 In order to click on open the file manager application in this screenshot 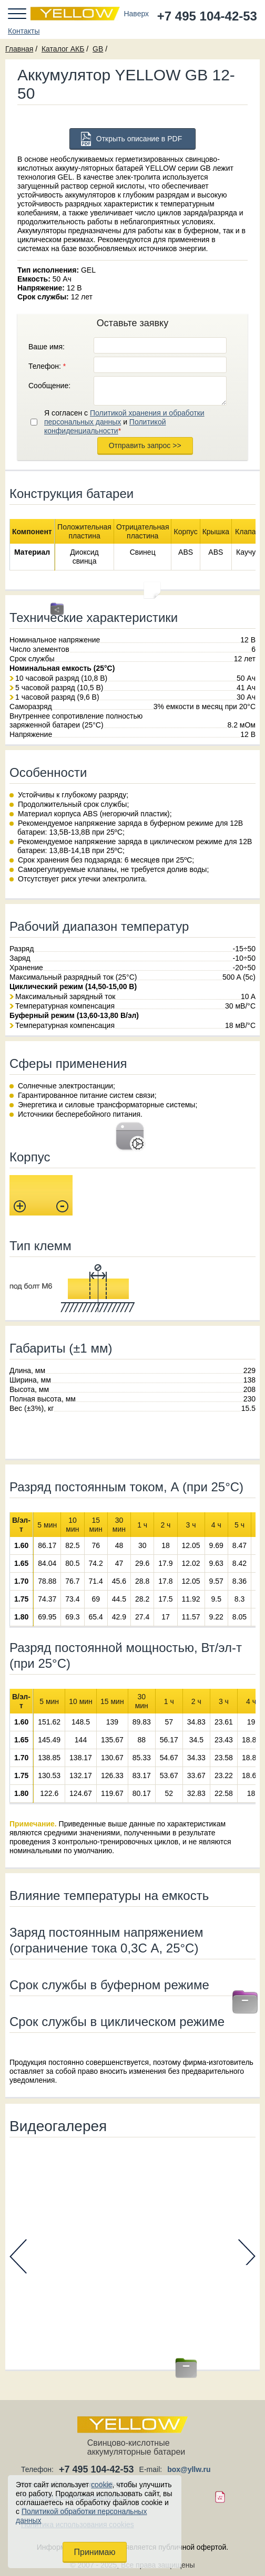, I will do `click(186, 2368)`.